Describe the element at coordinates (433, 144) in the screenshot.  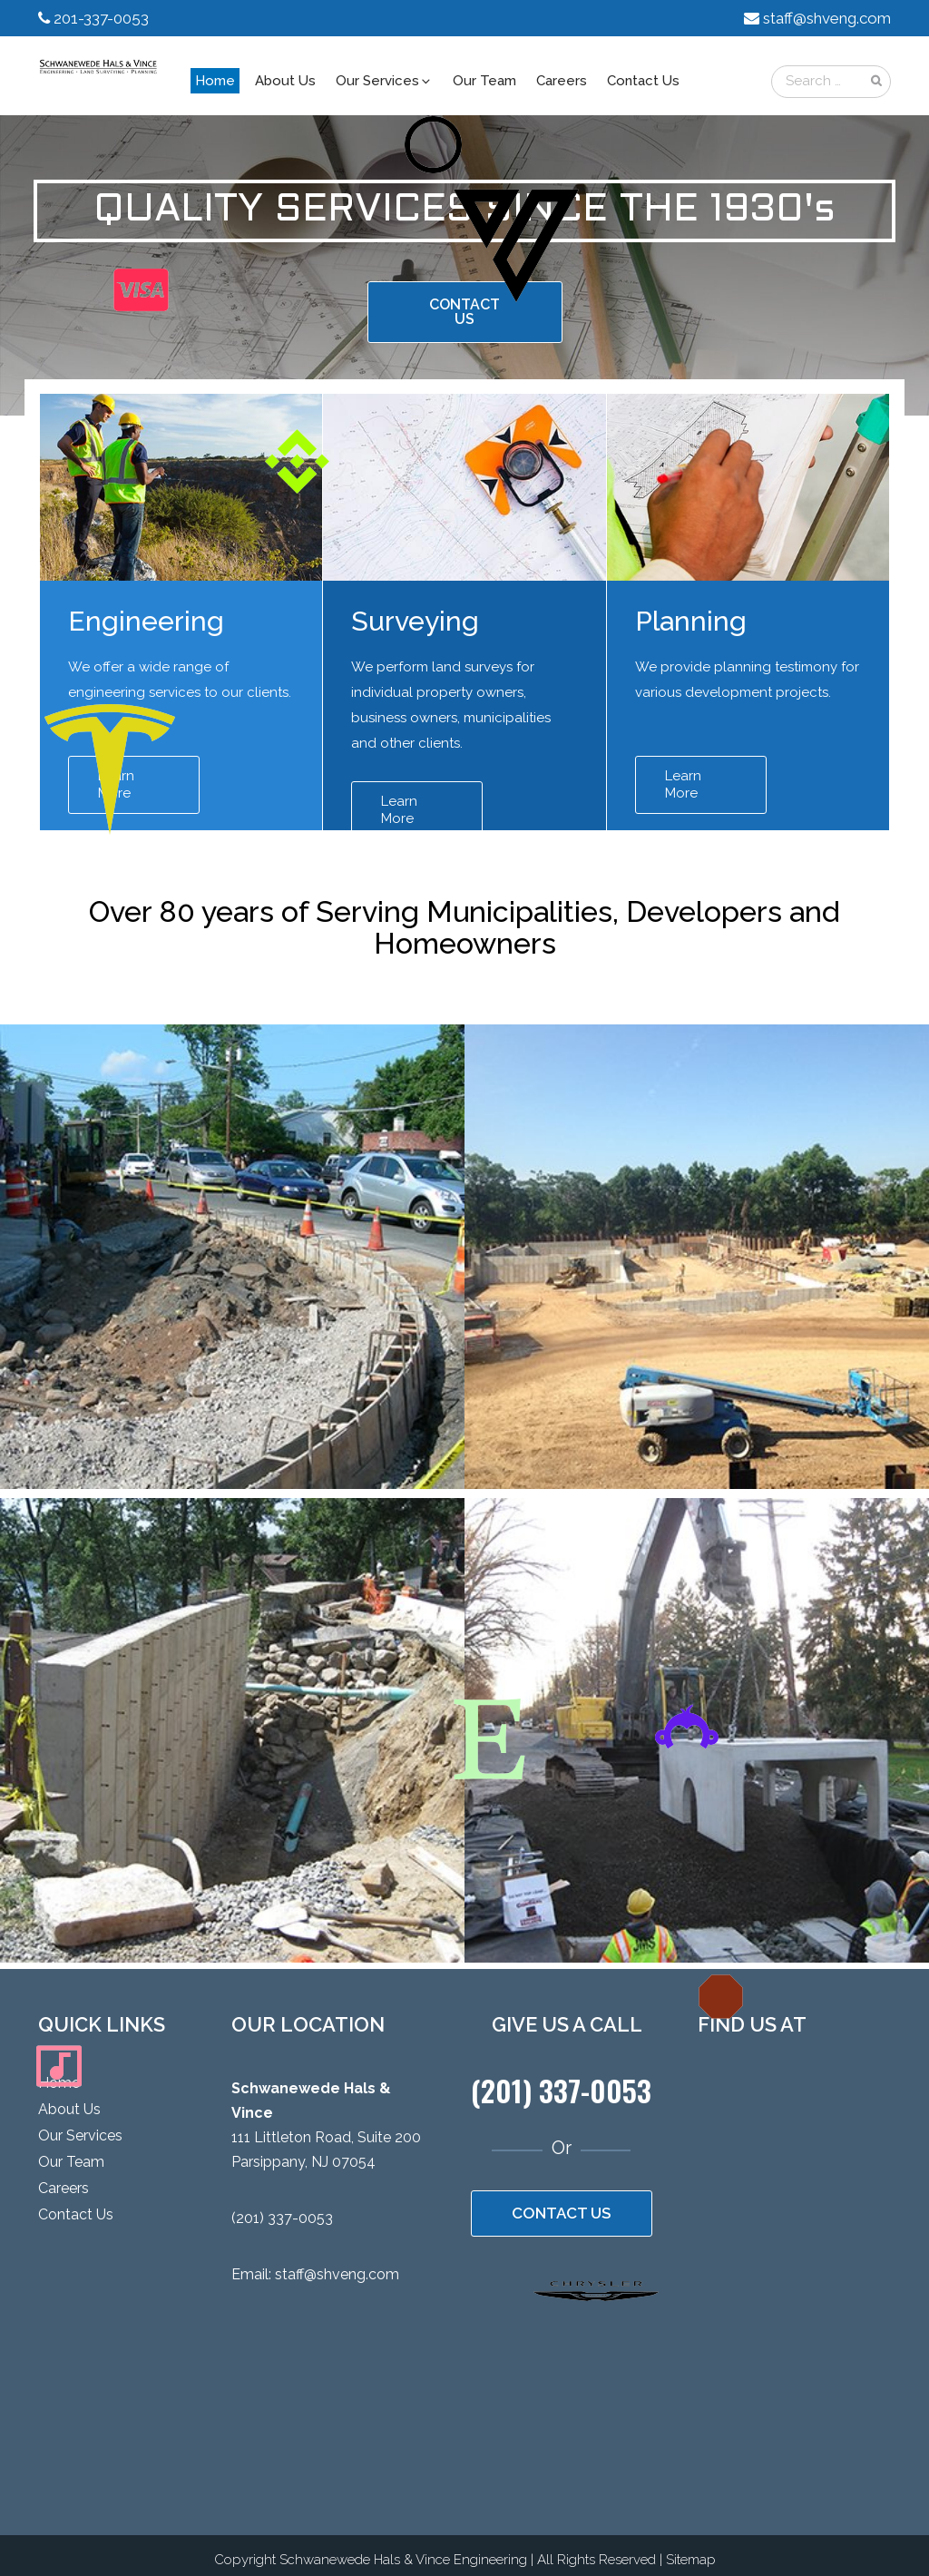
I see `sourcehut logo - link to sourcehut code hosting platform` at that location.